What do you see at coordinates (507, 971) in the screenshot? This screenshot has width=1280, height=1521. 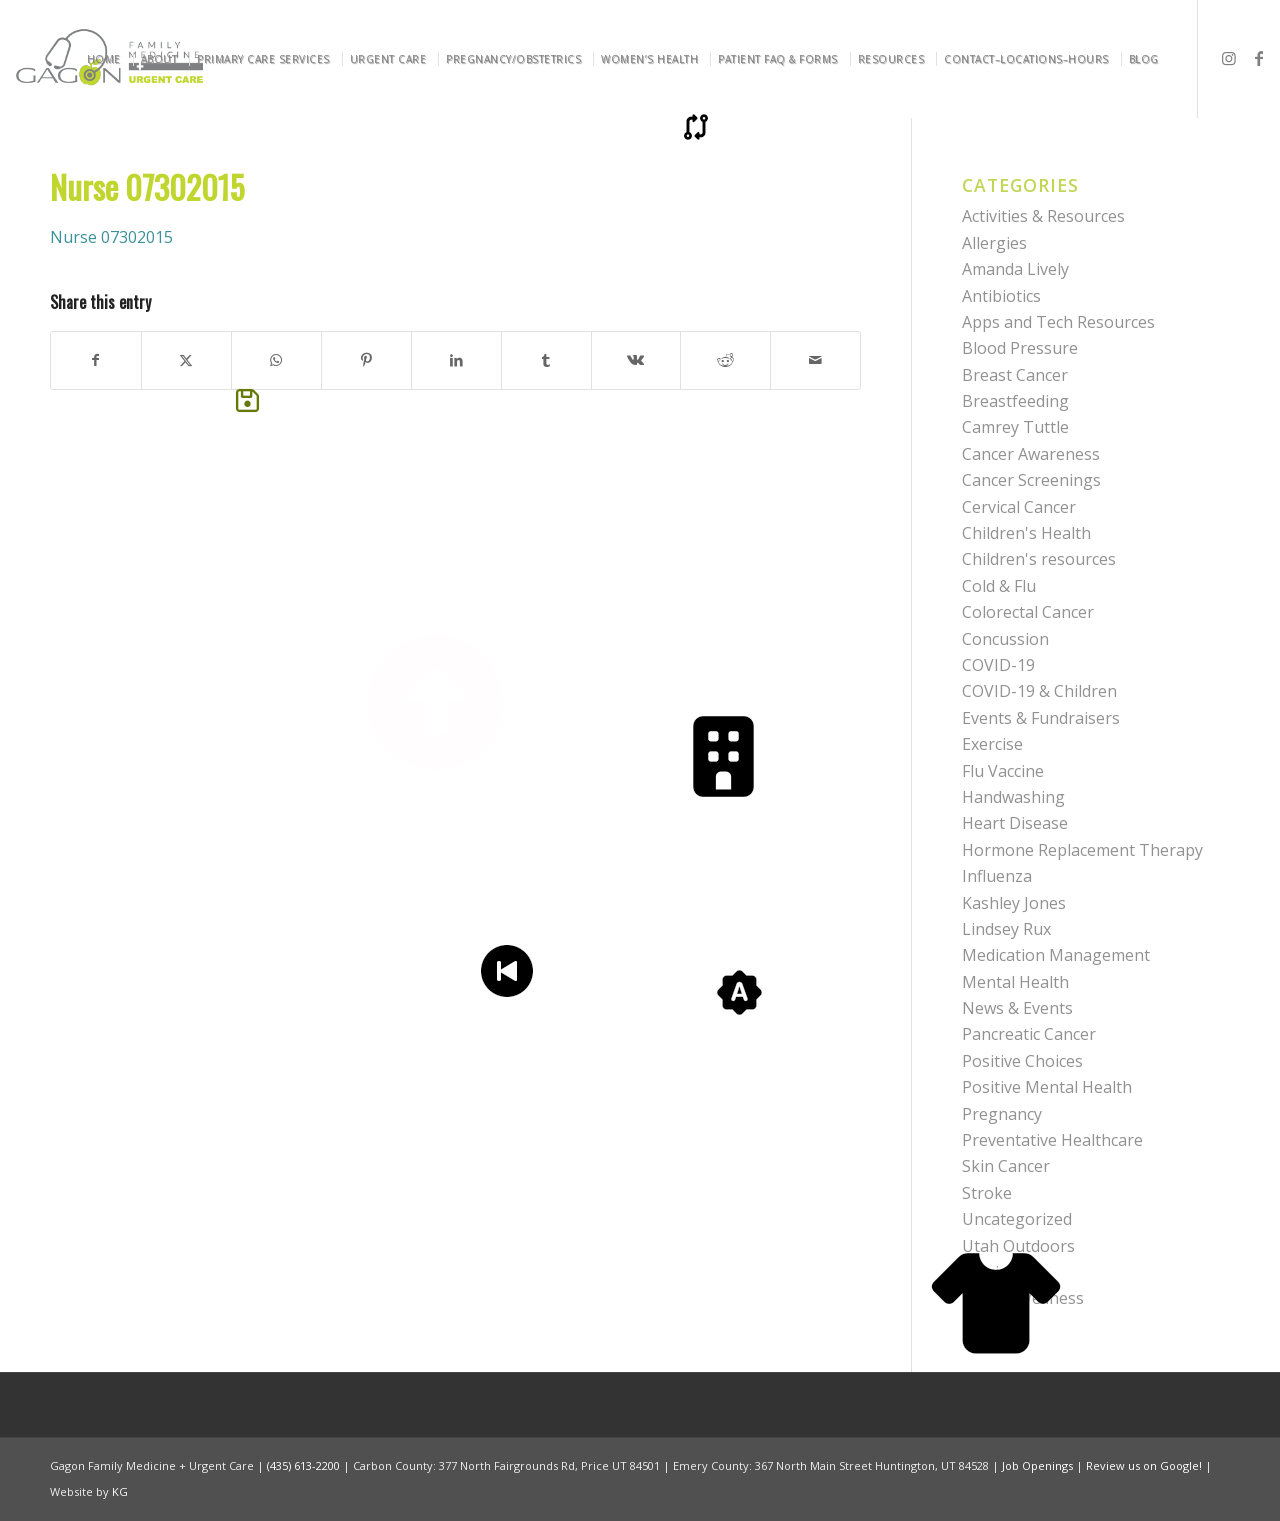 I see `skip to previous track` at bounding box center [507, 971].